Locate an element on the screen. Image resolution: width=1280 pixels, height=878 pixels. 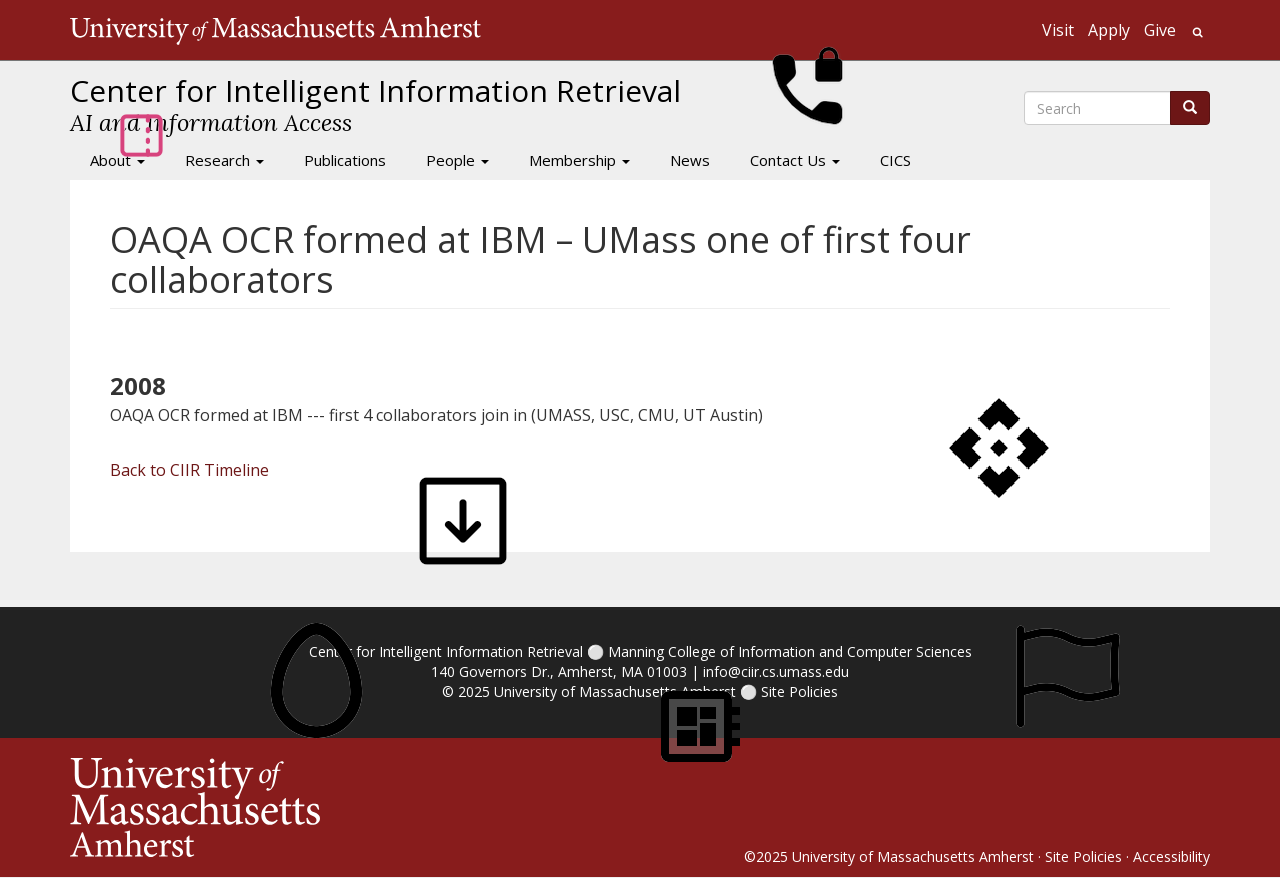
indicates phone or call features are locked is located at coordinates (807, 89).